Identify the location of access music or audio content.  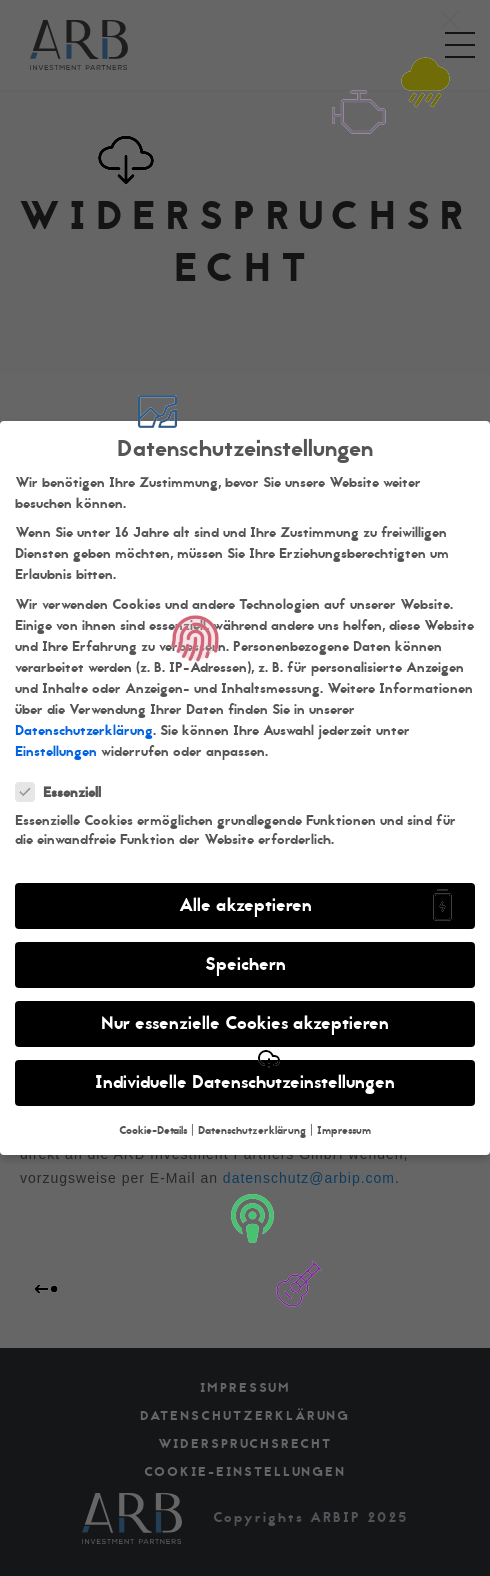
(298, 1284).